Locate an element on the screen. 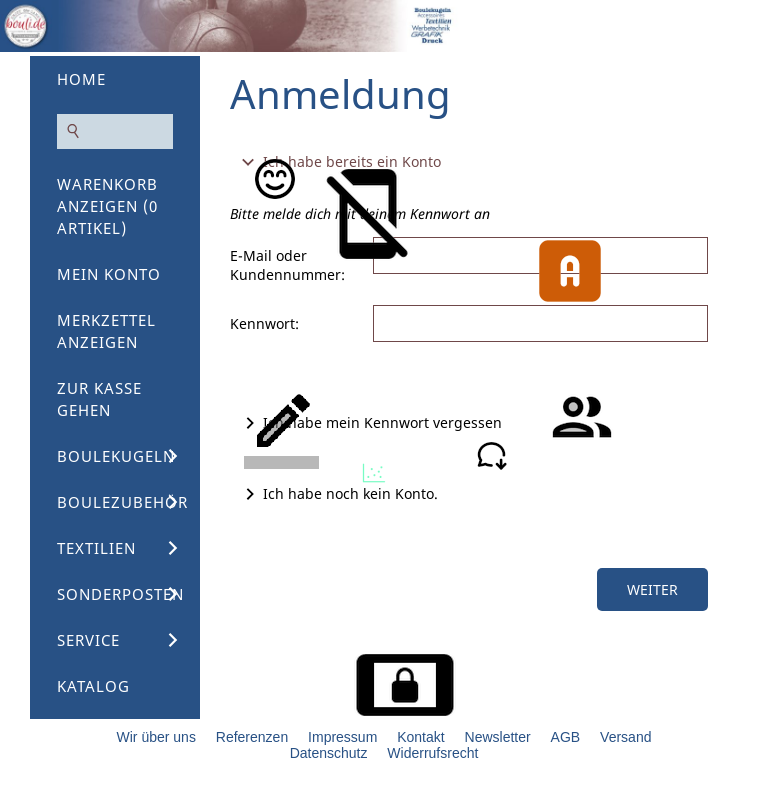 The width and height of the screenshot is (768, 810). view scatter plot data is located at coordinates (374, 473).